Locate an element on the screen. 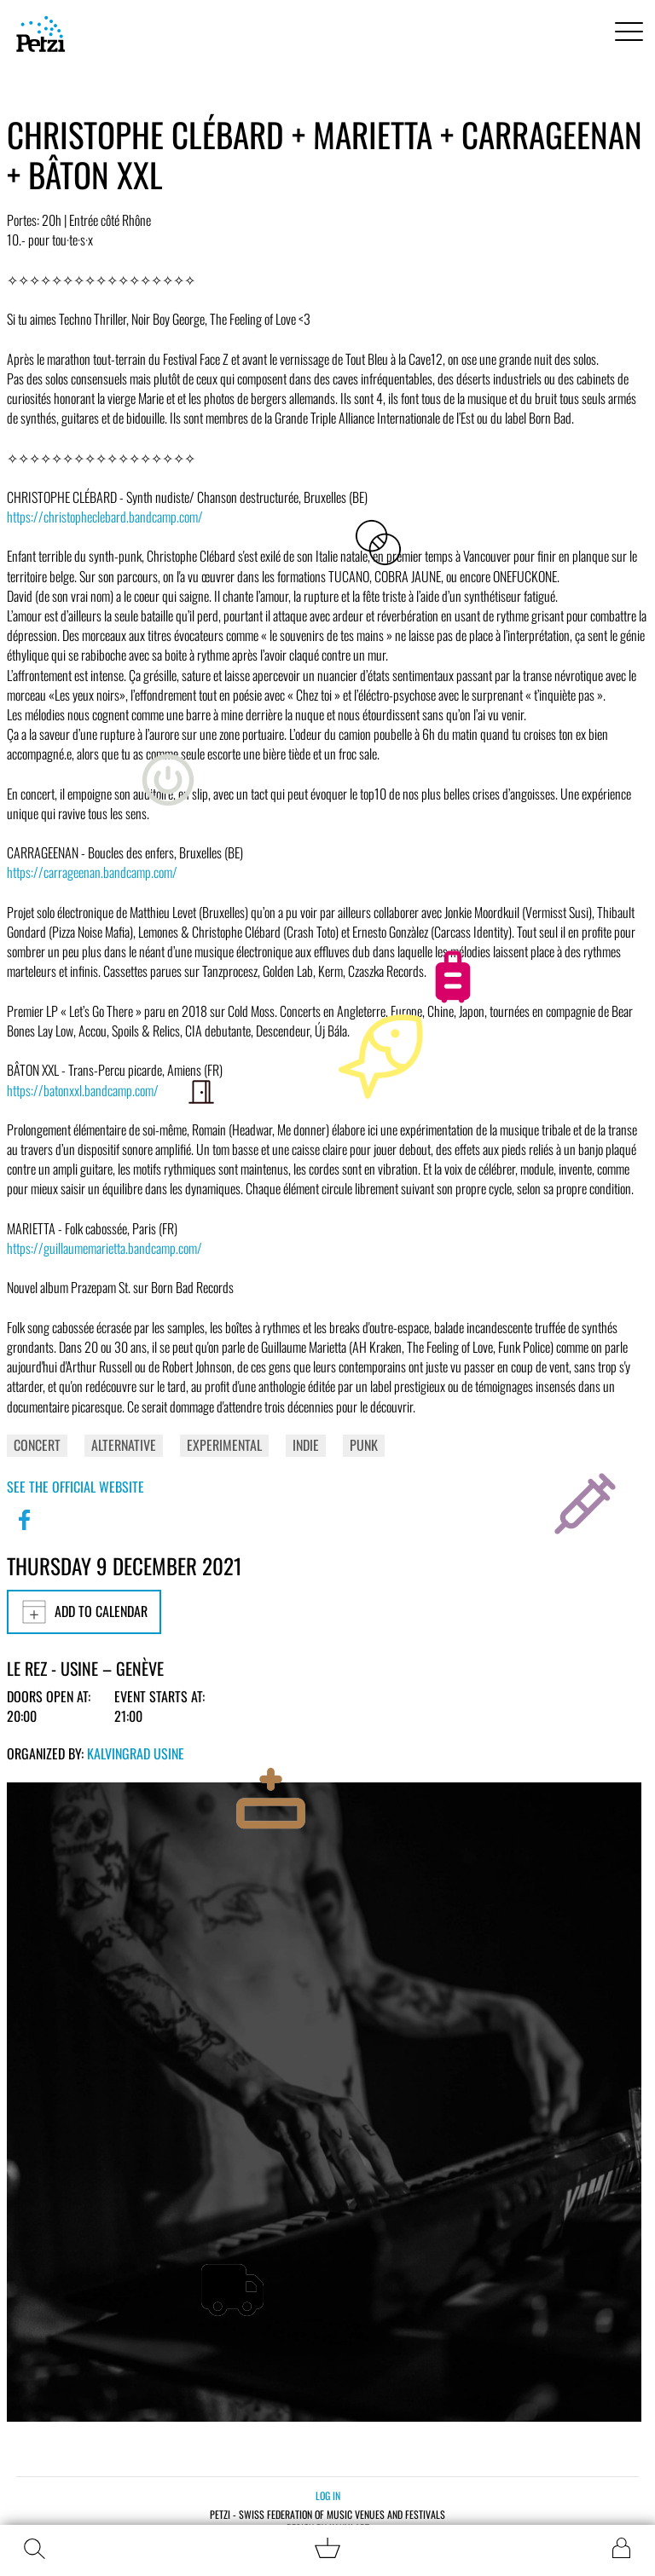 Image resolution: width=655 pixels, height=2576 pixels. insert a new row above is located at coordinates (270, 1798).